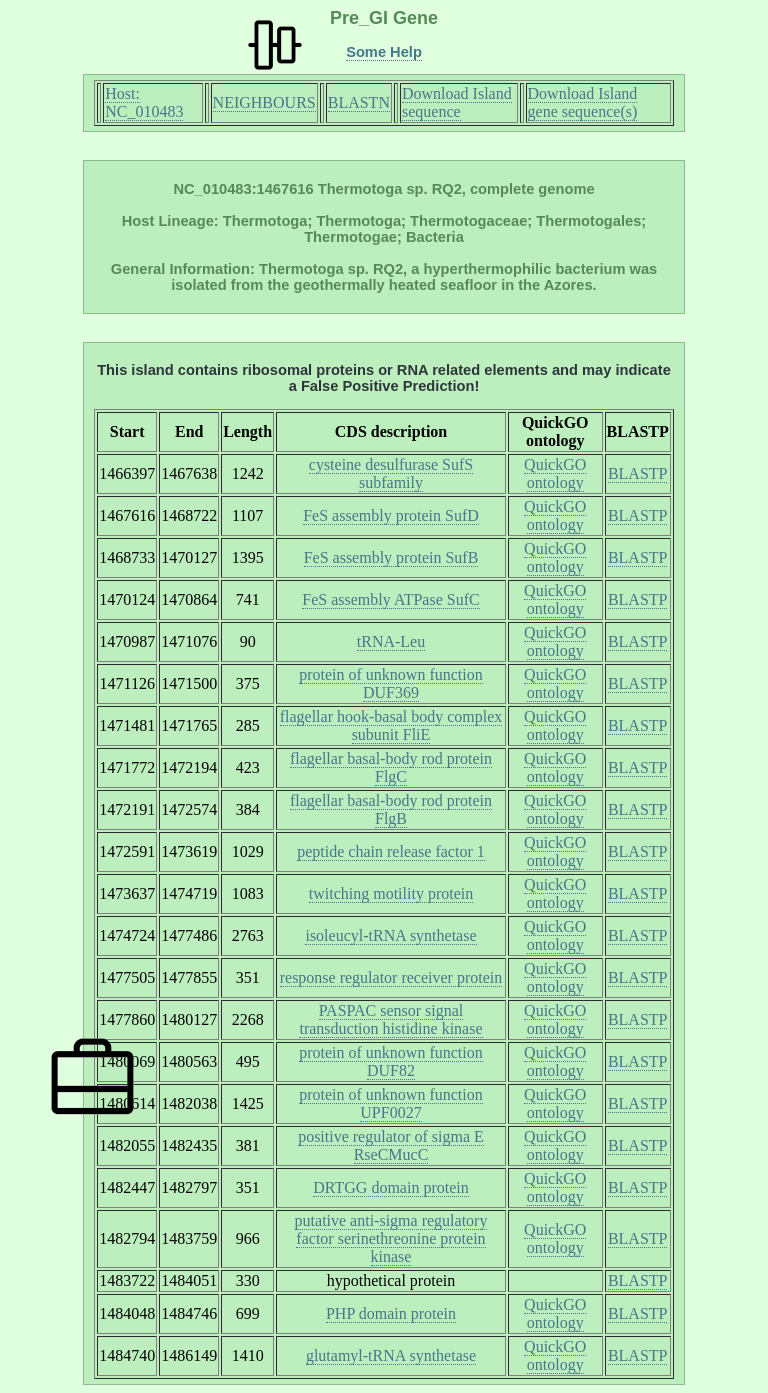 The image size is (768, 1393). I want to click on access travel or trip settings, so click(92, 1079).